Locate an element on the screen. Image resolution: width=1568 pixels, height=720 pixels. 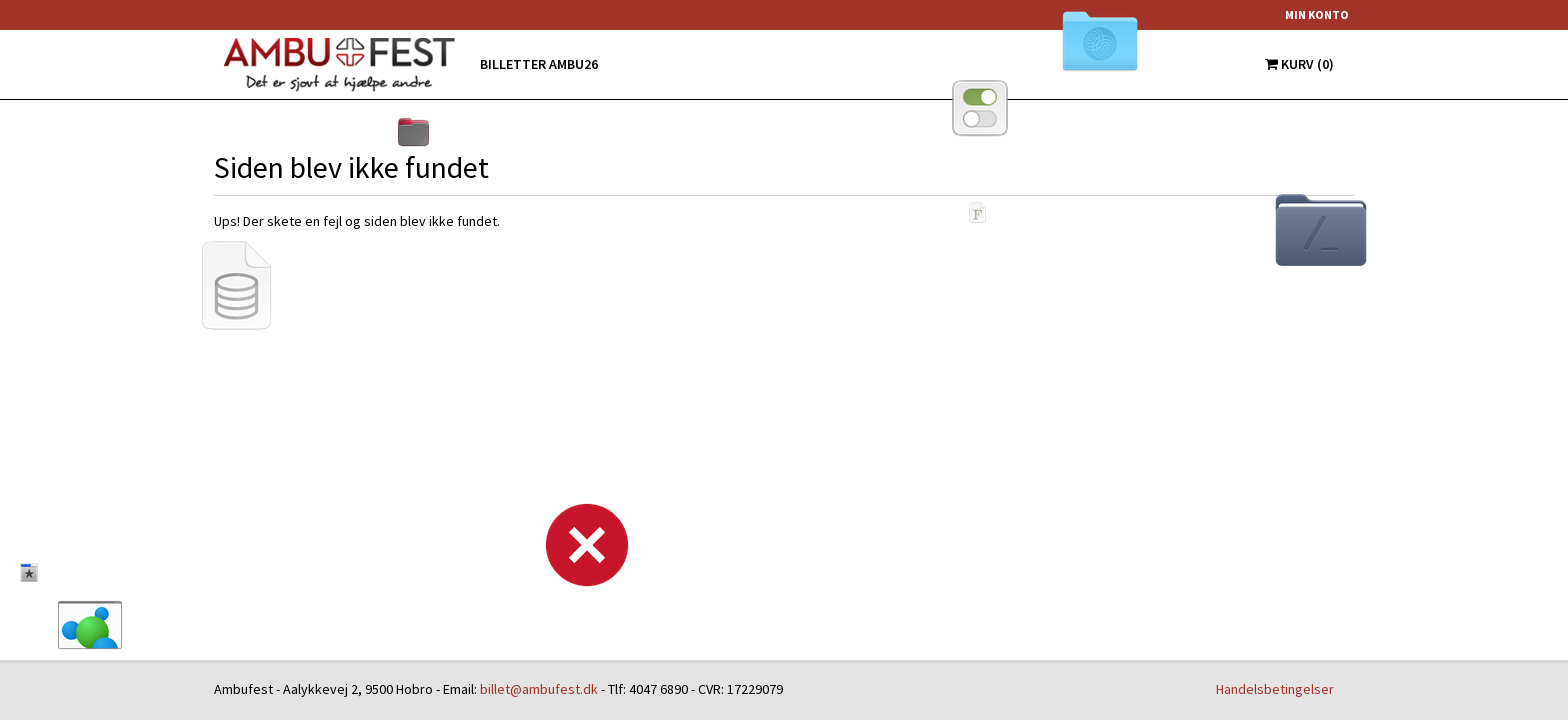
open server applications folder is located at coordinates (1100, 41).